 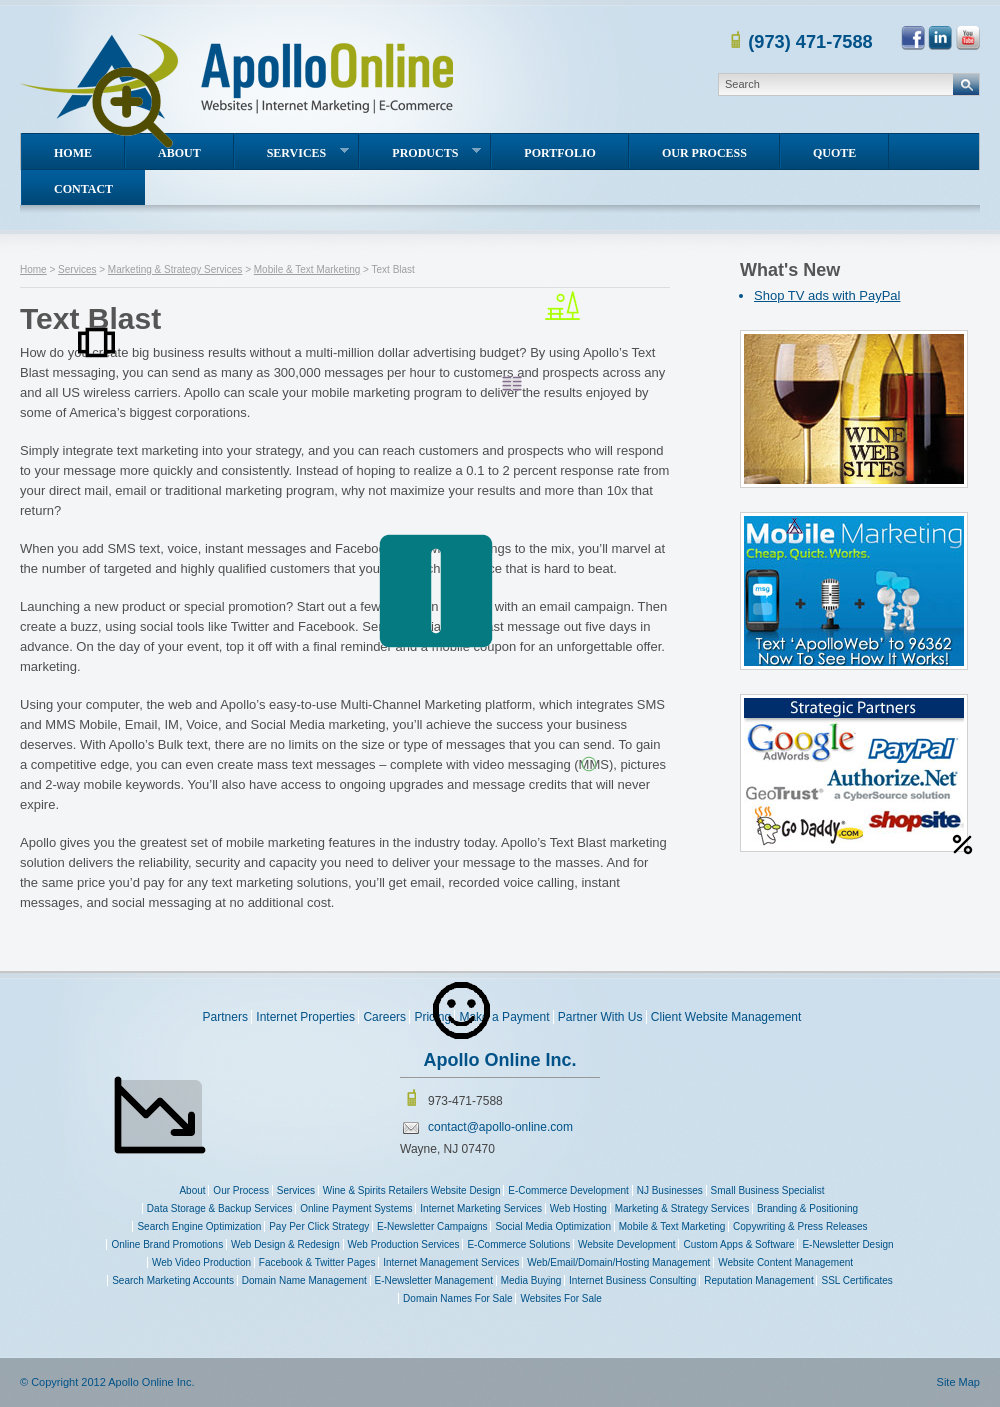 I want to click on unselected radio button option, so click(x=589, y=764).